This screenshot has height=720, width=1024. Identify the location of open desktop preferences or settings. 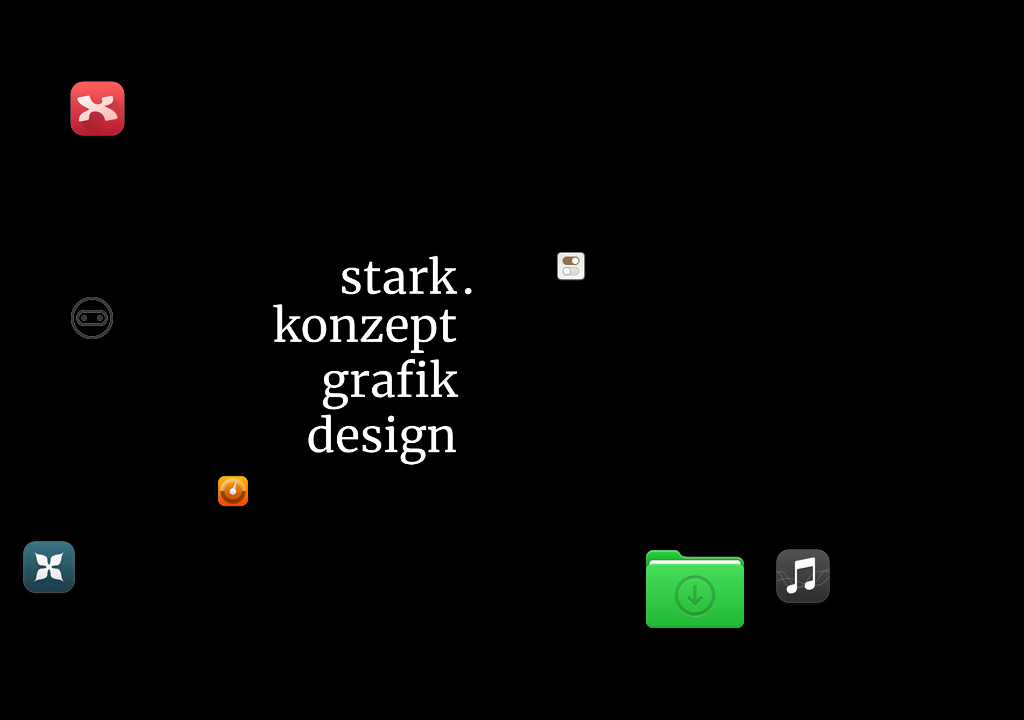
(571, 266).